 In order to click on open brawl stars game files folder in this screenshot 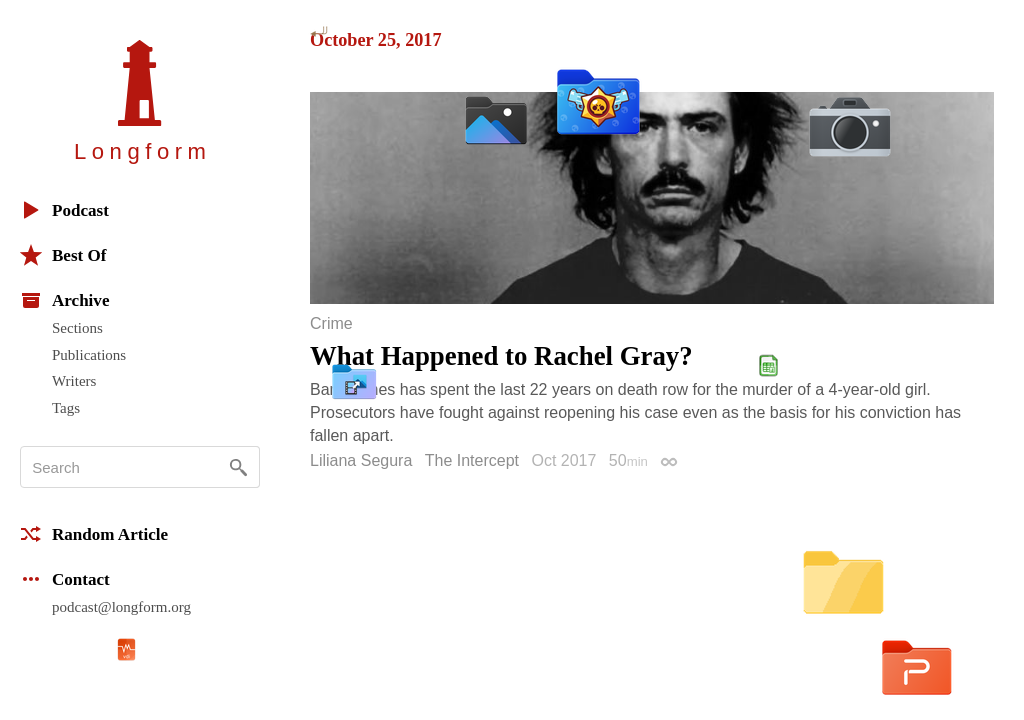, I will do `click(598, 104)`.